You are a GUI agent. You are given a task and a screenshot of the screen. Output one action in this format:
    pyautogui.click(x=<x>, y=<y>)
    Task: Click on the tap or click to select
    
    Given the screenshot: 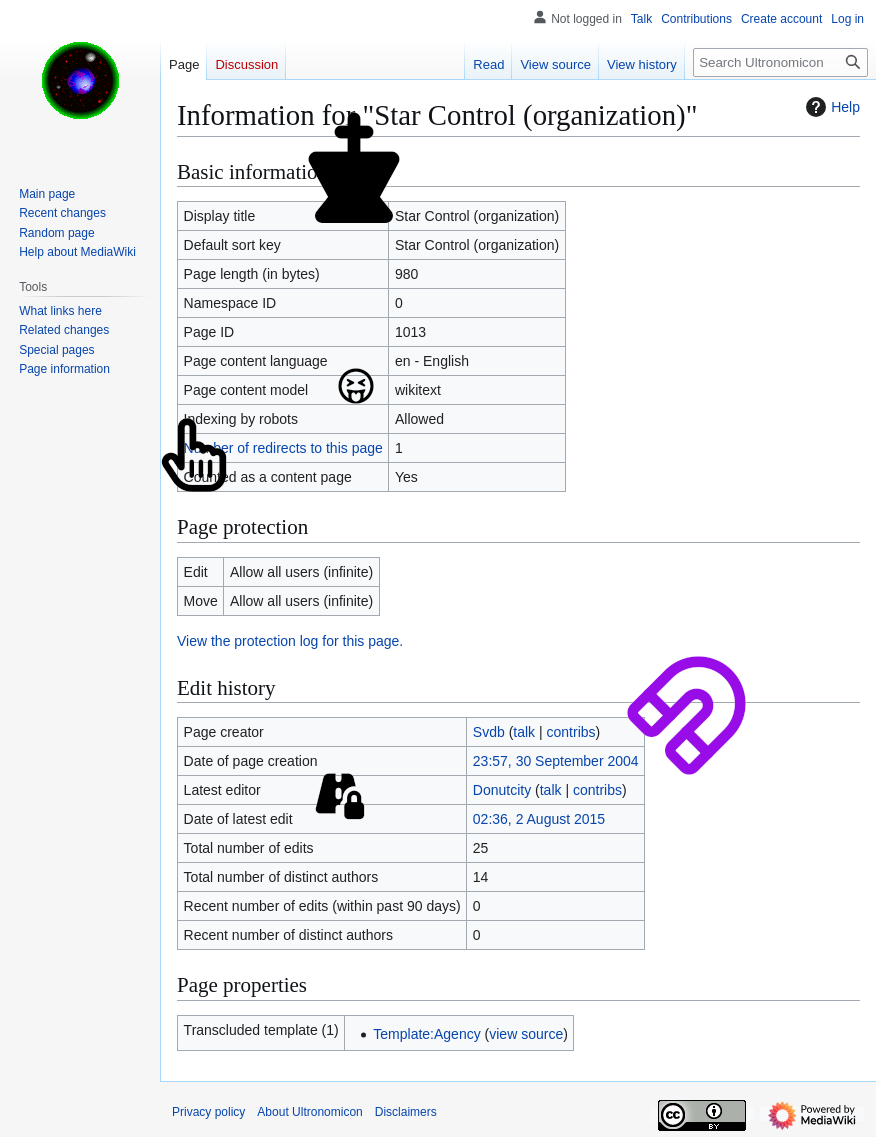 What is the action you would take?
    pyautogui.click(x=194, y=455)
    